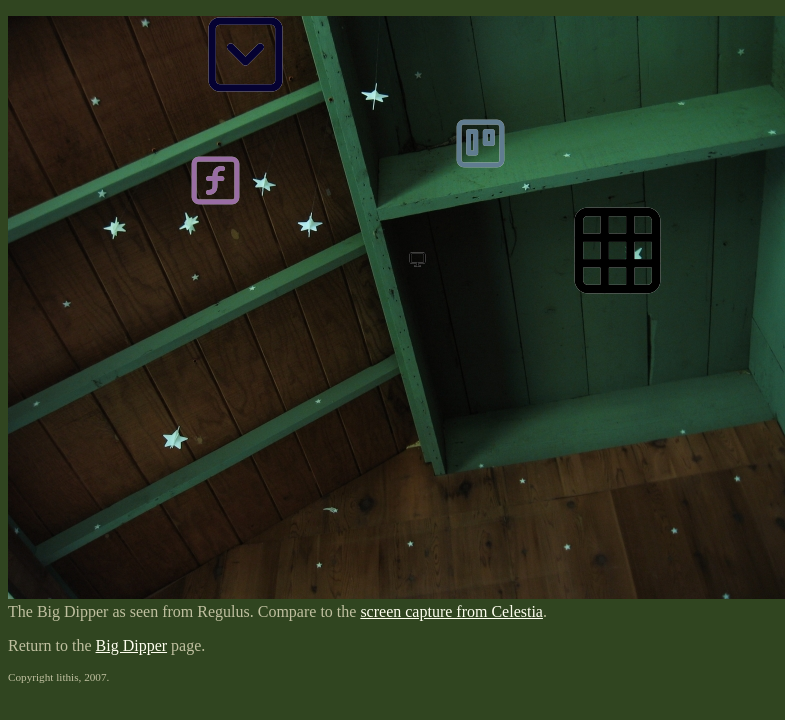  I want to click on access mathematical functions or formulas, so click(215, 180).